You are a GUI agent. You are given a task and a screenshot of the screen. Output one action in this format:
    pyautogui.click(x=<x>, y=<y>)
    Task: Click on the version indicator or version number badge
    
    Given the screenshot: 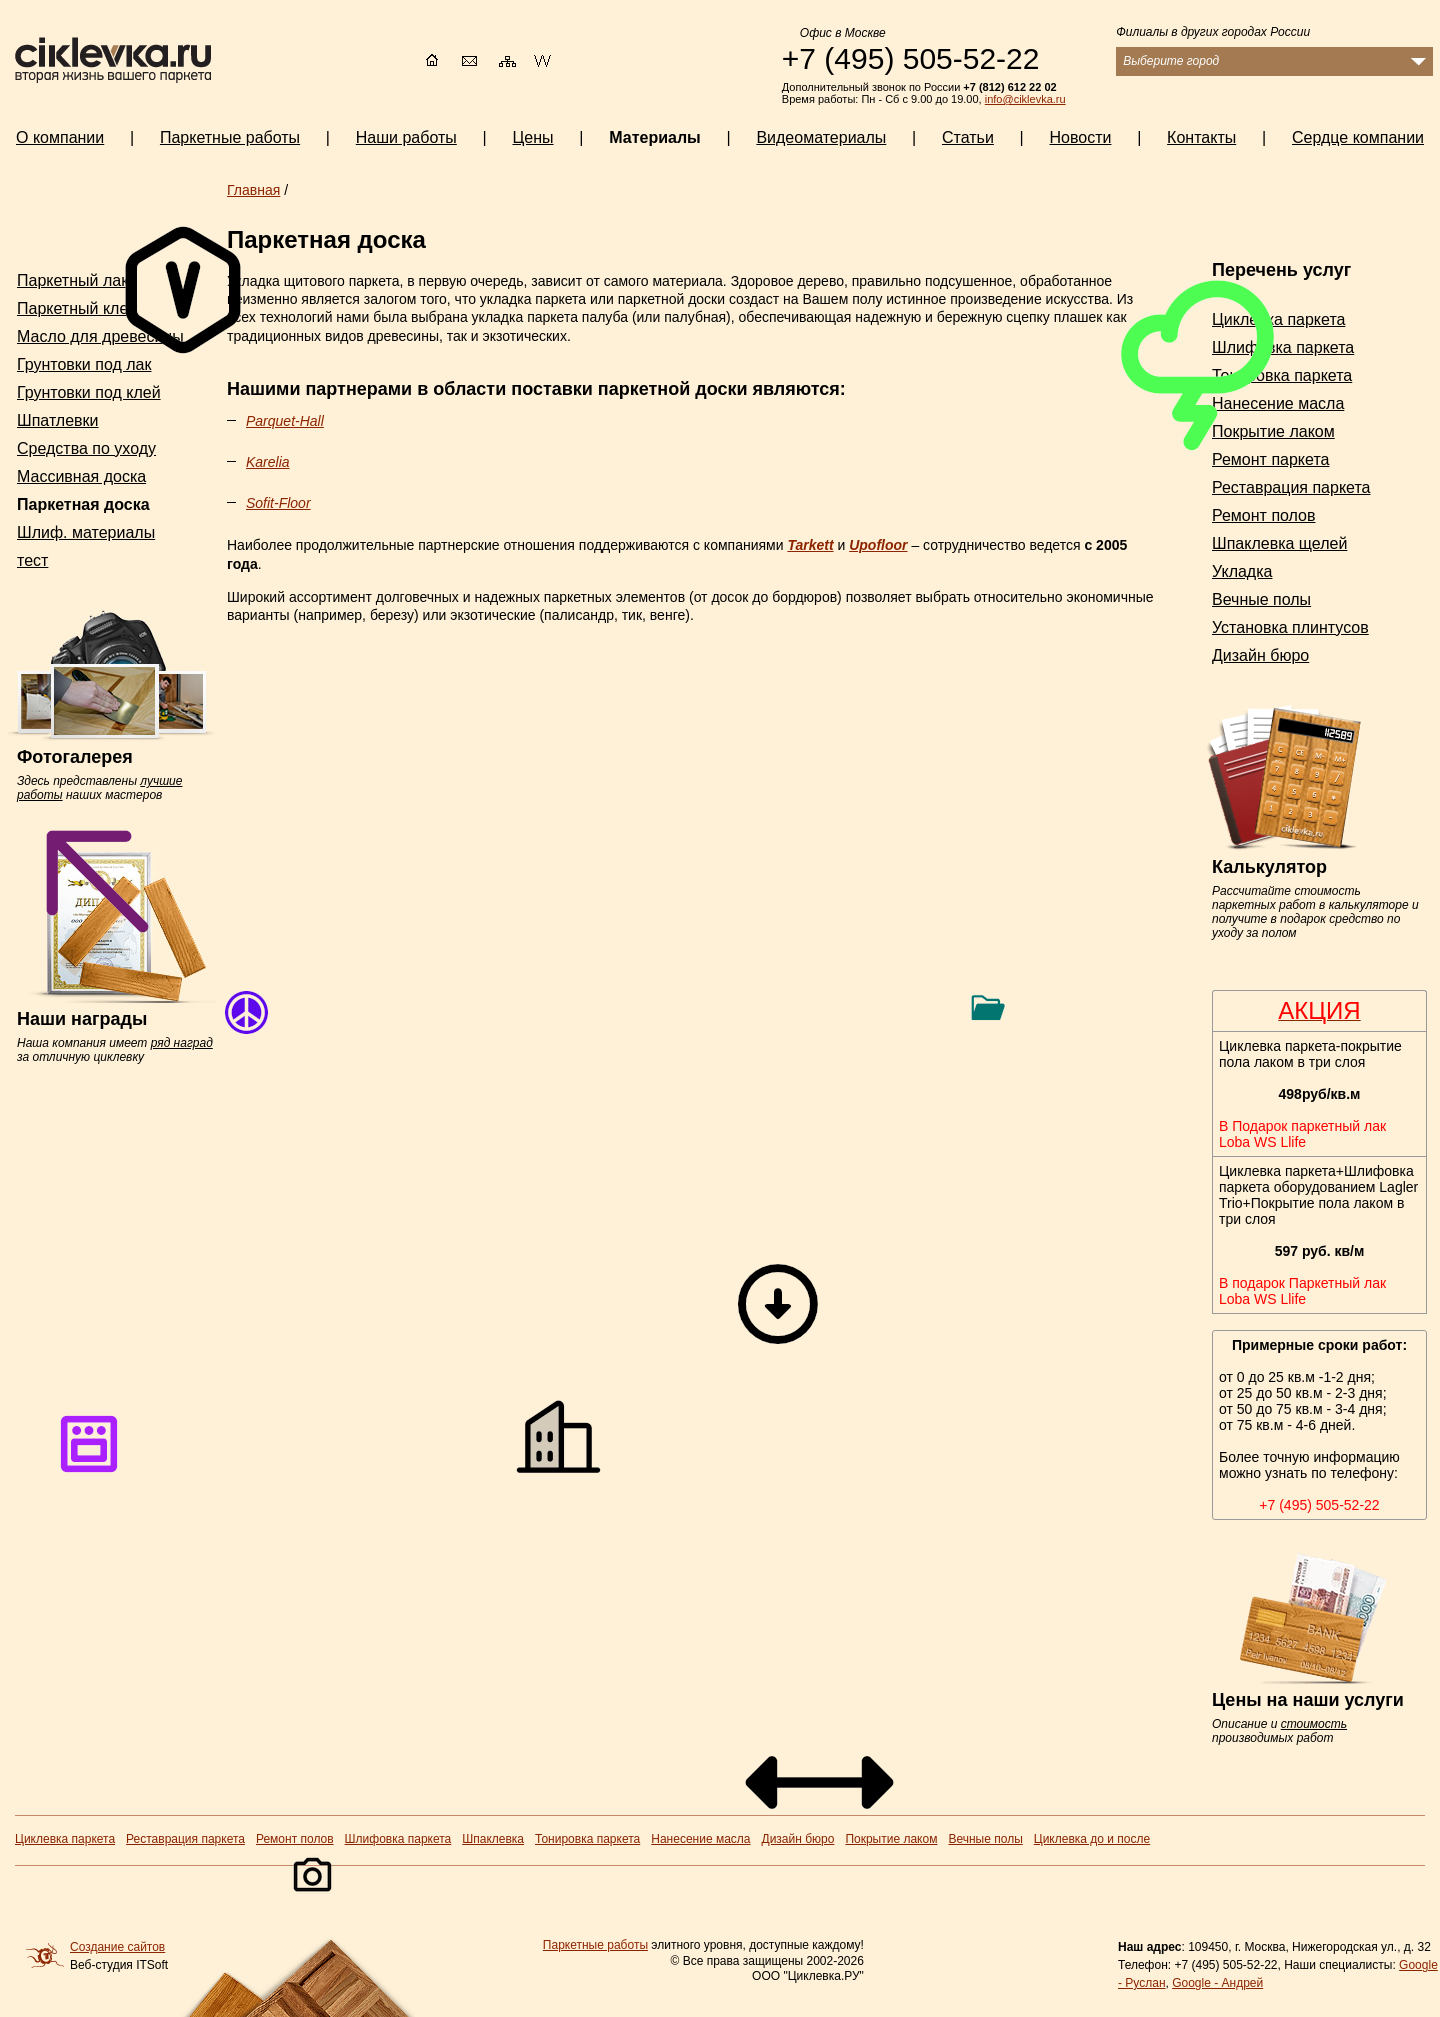 What is the action you would take?
    pyautogui.click(x=183, y=290)
    